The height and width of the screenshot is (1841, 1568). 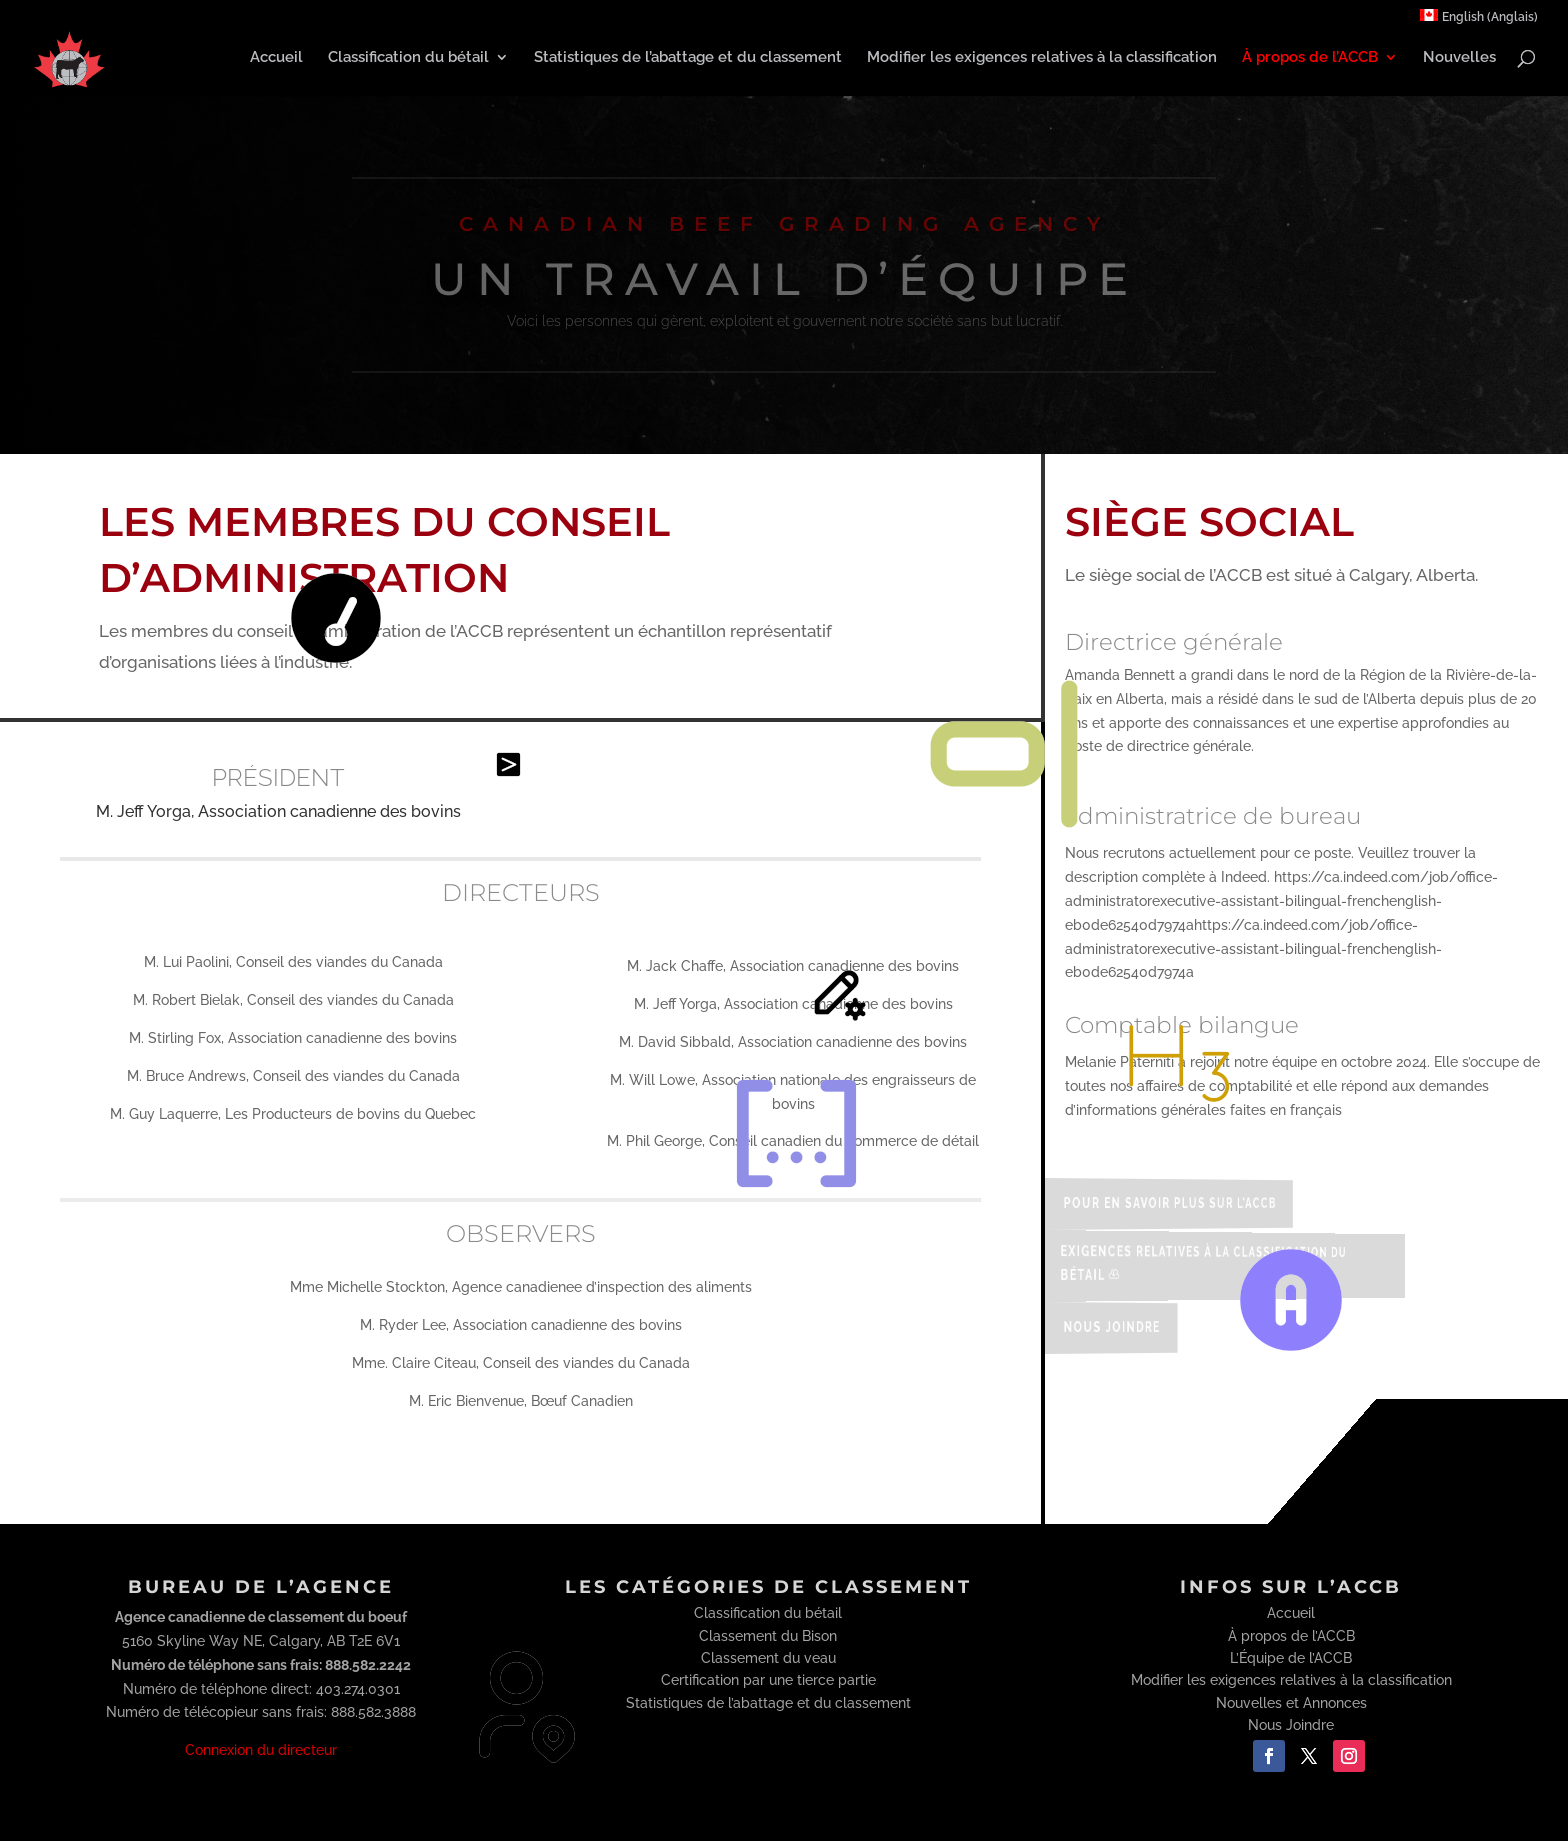 What do you see at coordinates (508, 764) in the screenshot?
I see `navigate to next item or page` at bounding box center [508, 764].